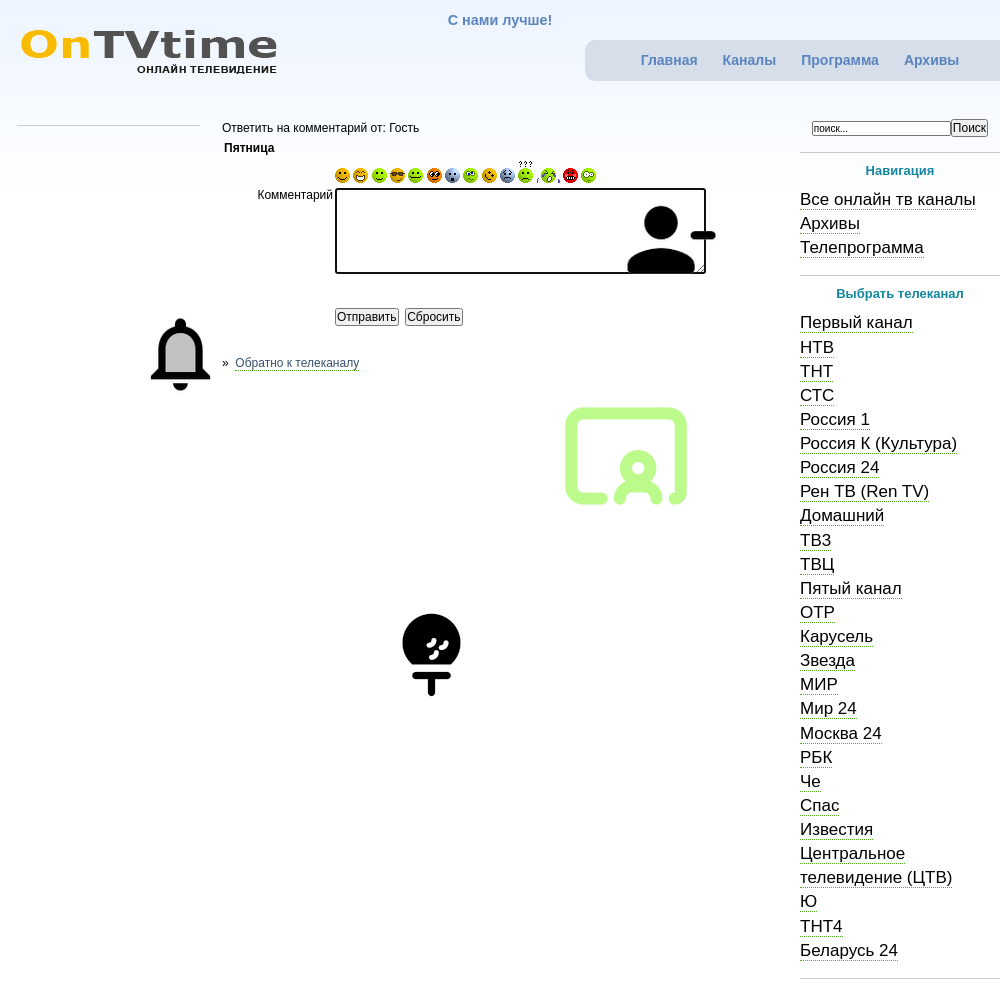 This screenshot has height=998, width=1000. What do you see at coordinates (626, 456) in the screenshot?
I see `access teaching or presentation tools` at bounding box center [626, 456].